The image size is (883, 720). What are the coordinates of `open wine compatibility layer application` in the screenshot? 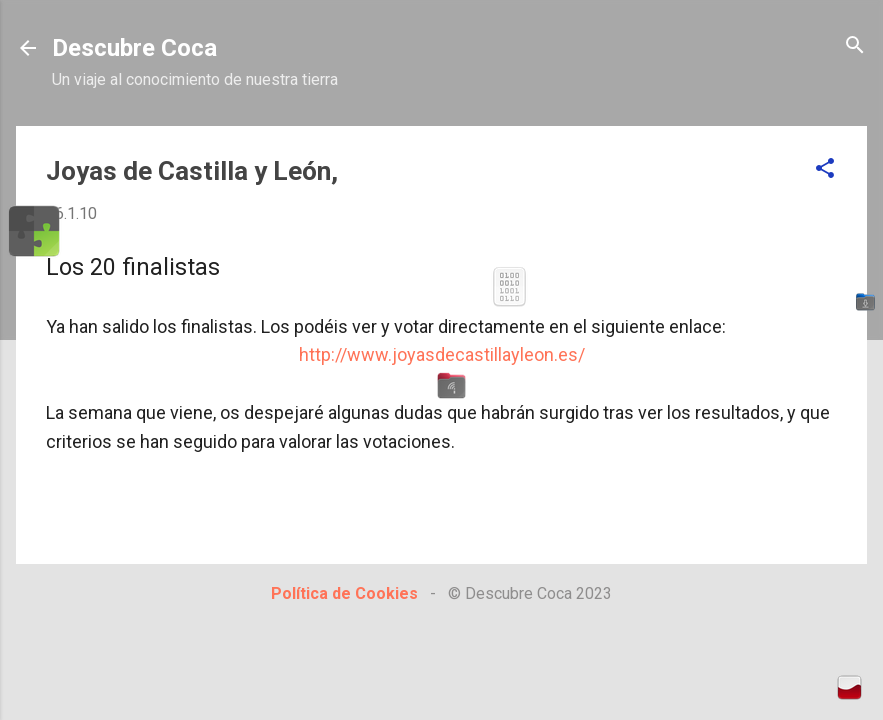 It's located at (849, 687).